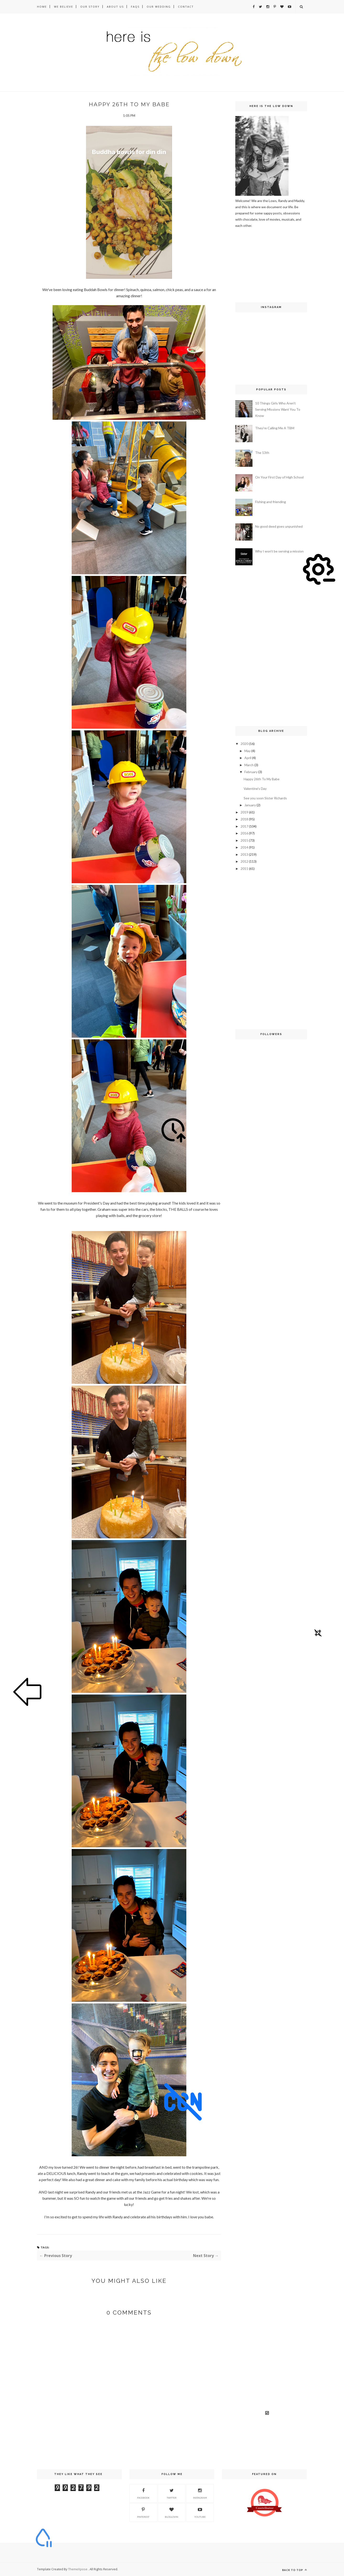  I want to click on disable frame or crop boundaries, so click(318, 1633).